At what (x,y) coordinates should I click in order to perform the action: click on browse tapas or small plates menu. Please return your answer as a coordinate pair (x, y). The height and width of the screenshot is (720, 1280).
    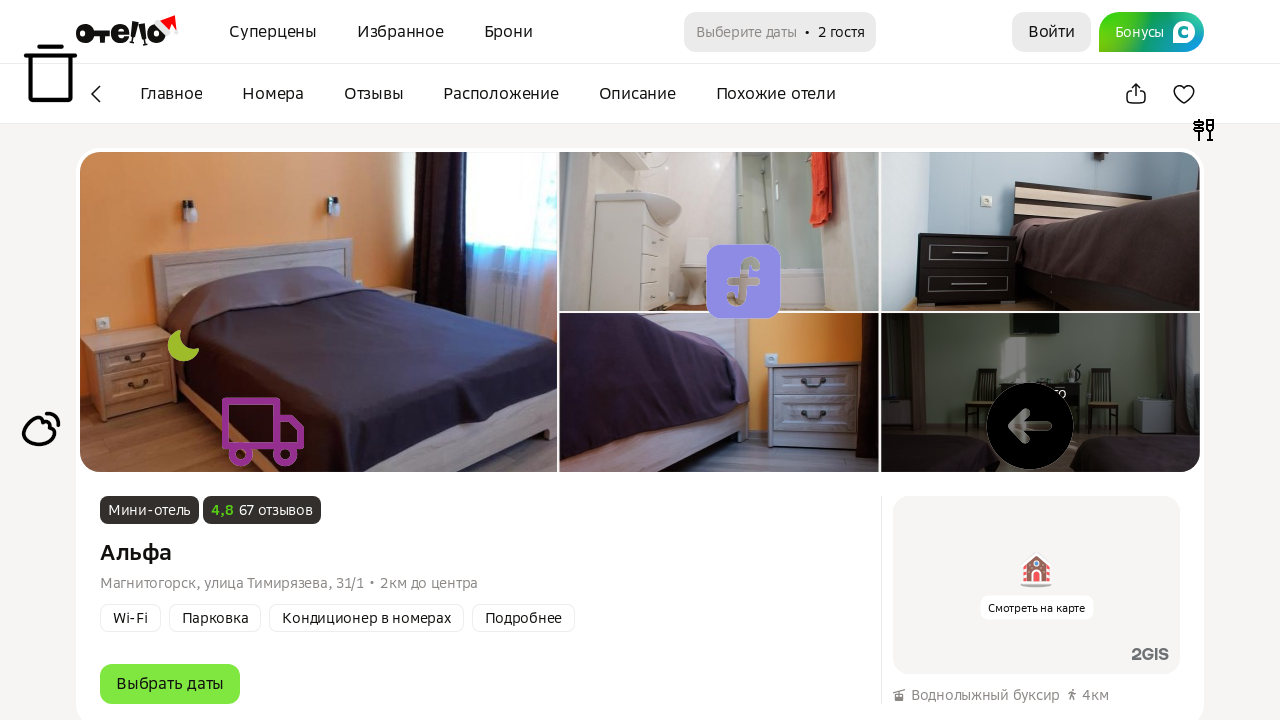
    Looking at the image, I should click on (1204, 130).